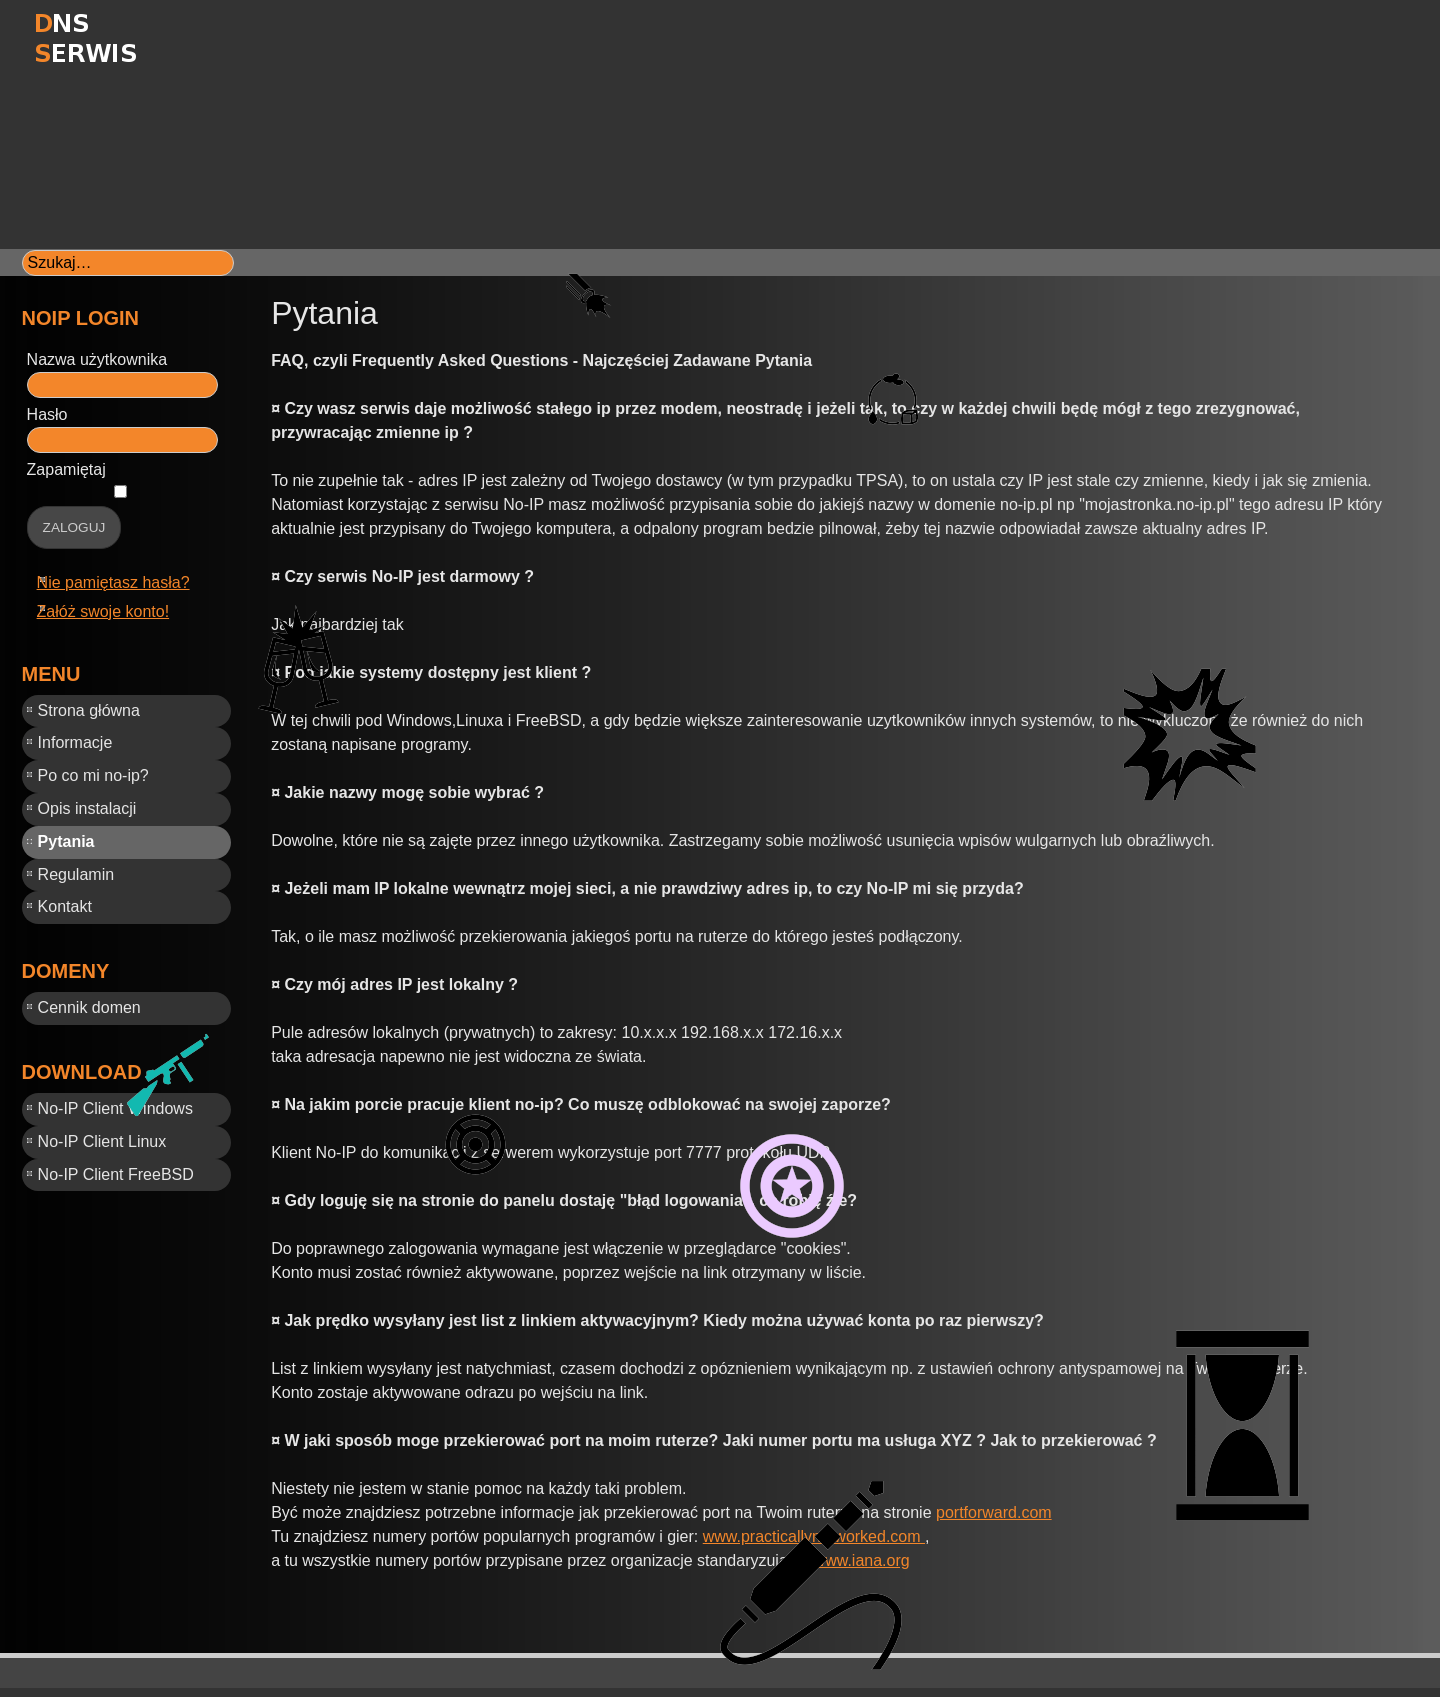 Image resolution: width=1440 pixels, height=1697 pixels. I want to click on indicates a splat or impact effect in gameplay, so click(1189, 734).